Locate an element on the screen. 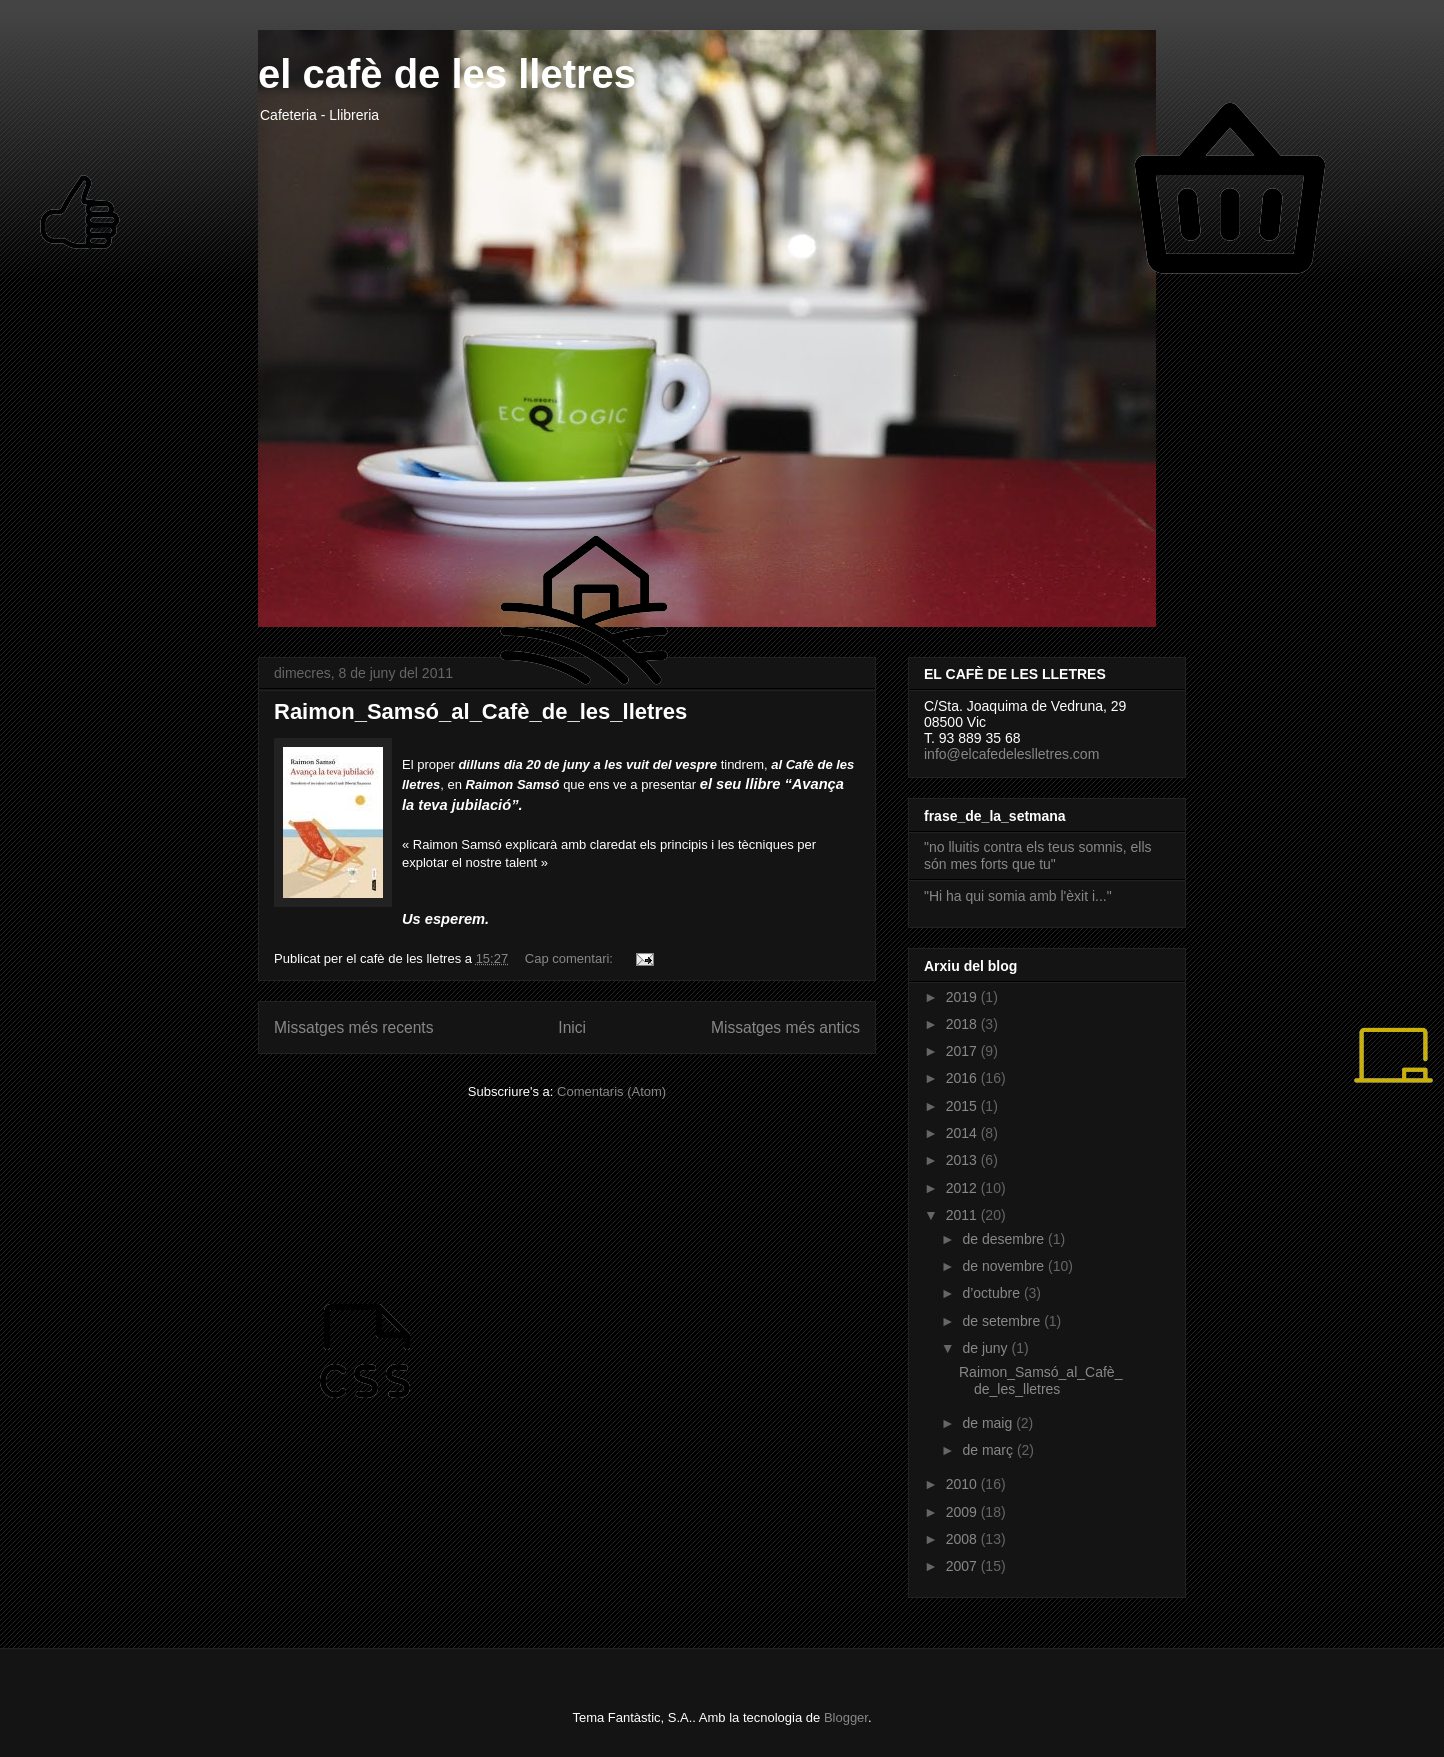 This screenshot has width=1444, height=1757. view your shopping basket is located at coordinates (1230, 198).